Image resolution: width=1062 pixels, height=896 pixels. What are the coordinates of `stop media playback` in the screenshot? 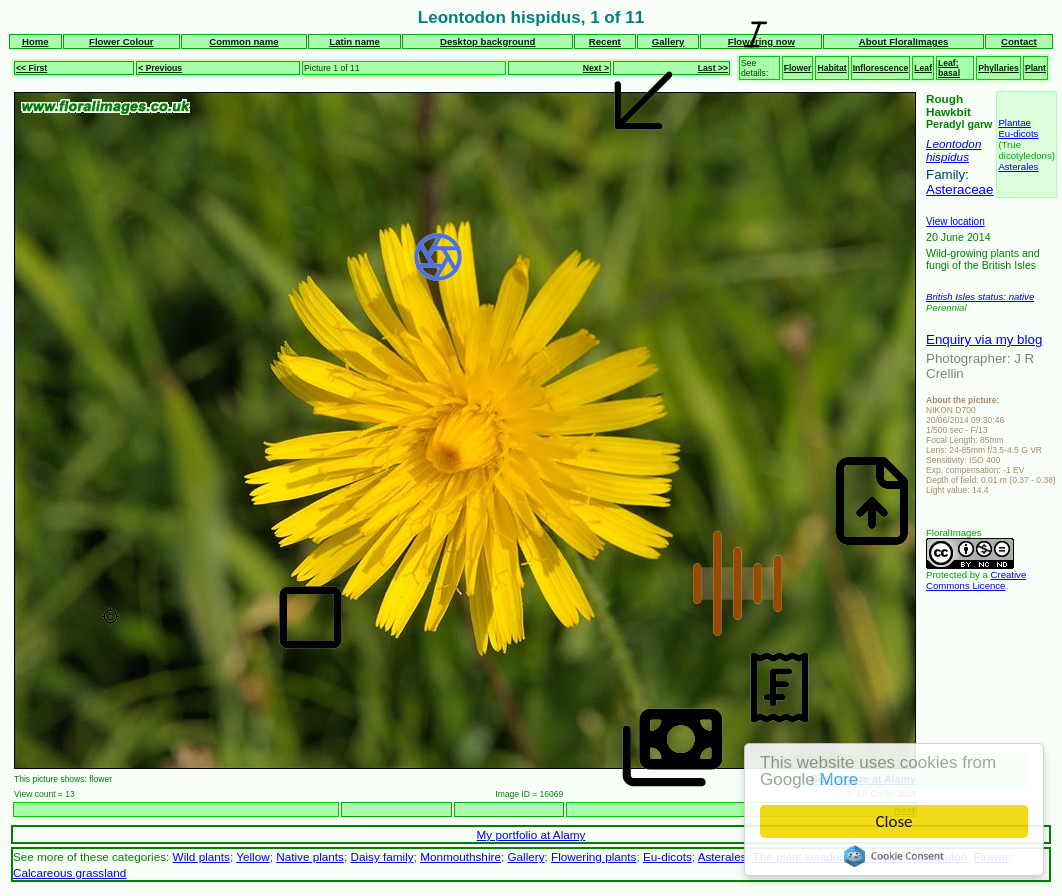 It's located at (310, 617).